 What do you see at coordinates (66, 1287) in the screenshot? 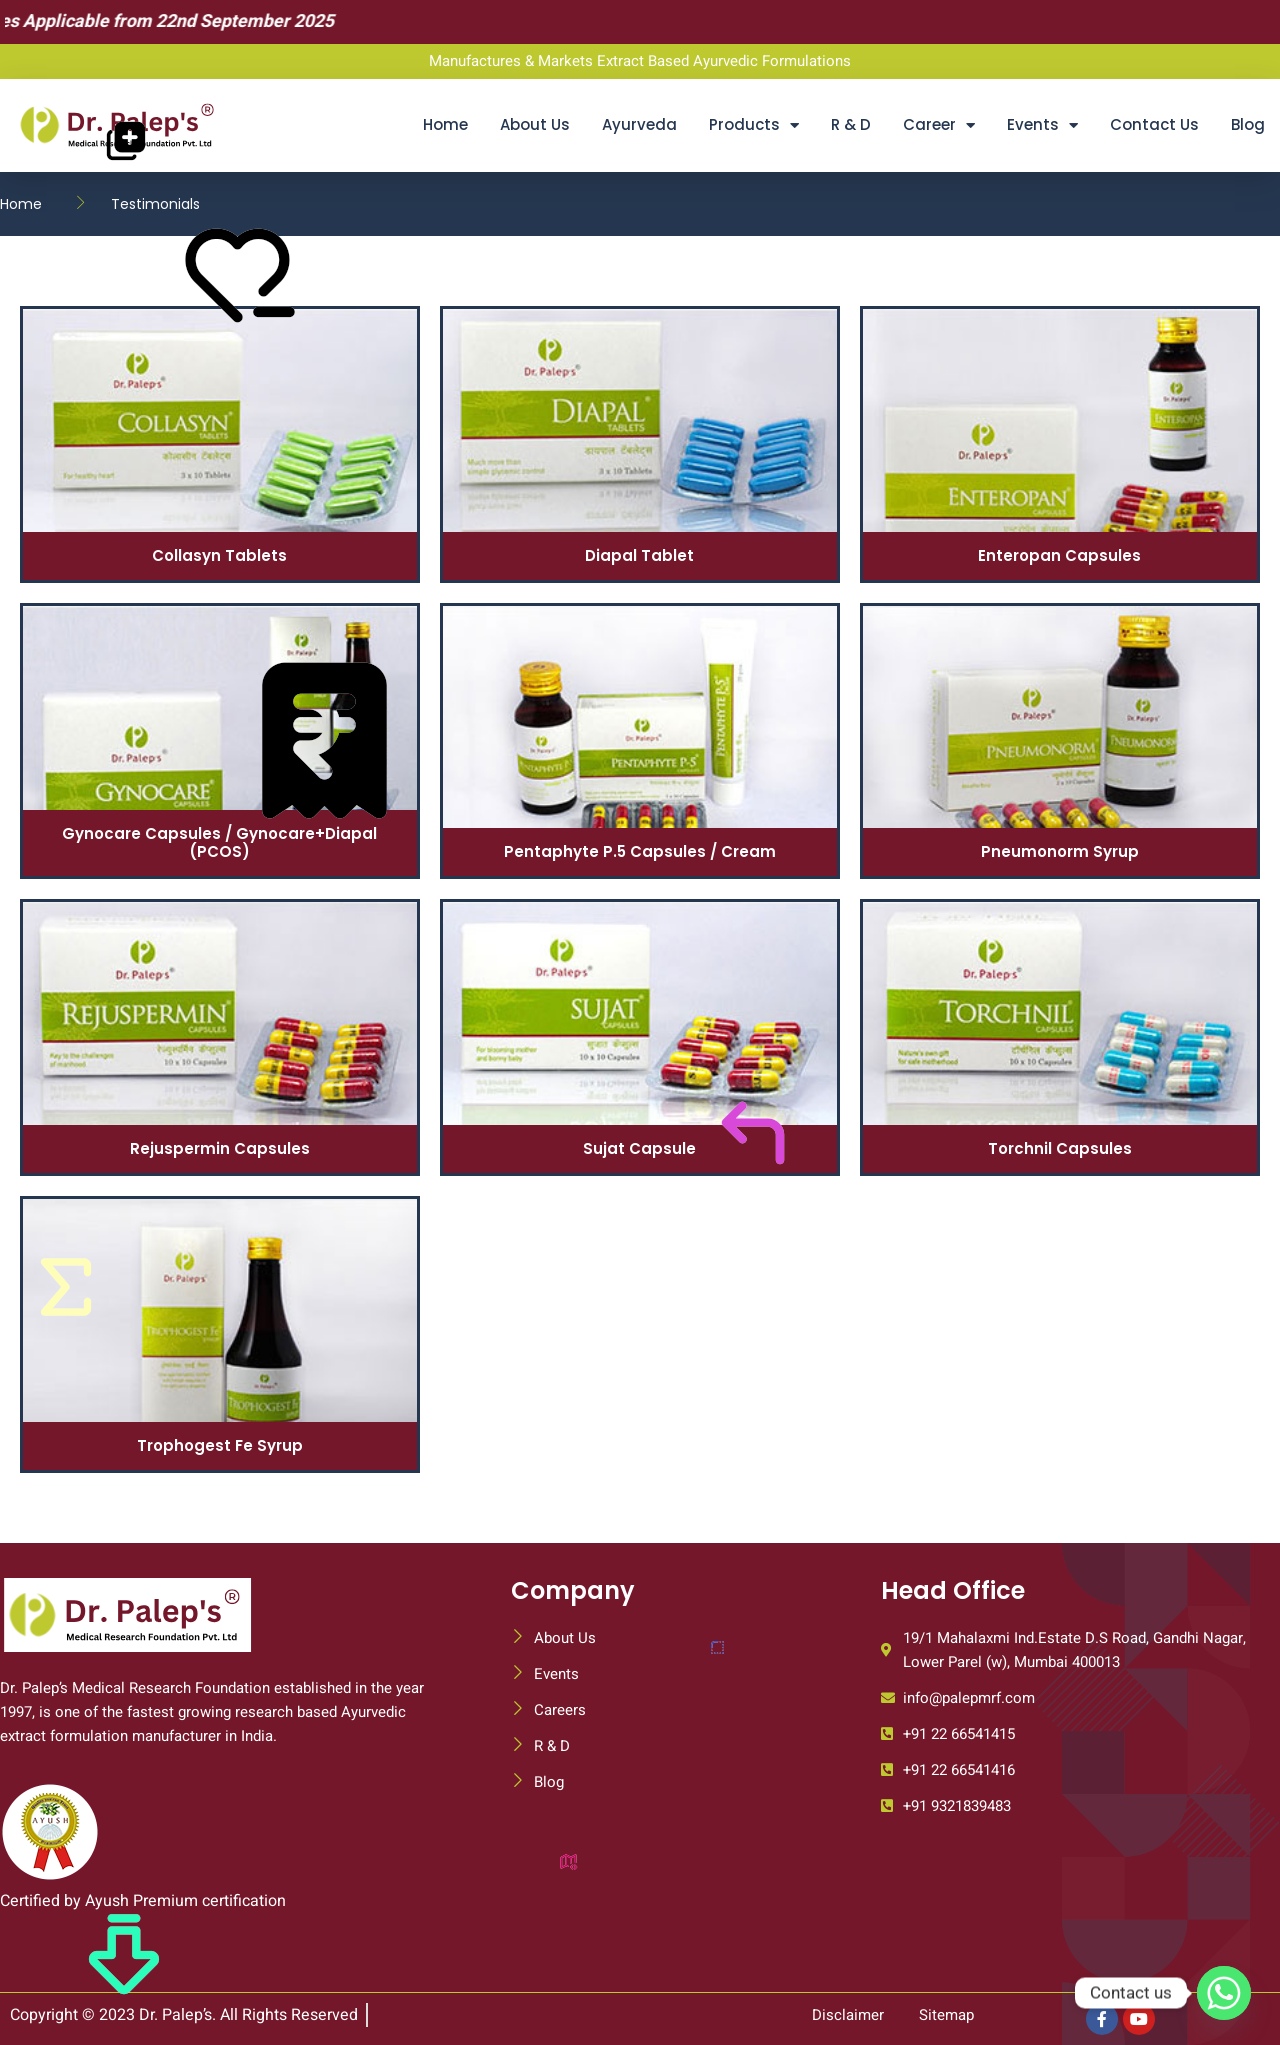
I see `calculate the sum of selected values` at bounding box center [66, 1287].